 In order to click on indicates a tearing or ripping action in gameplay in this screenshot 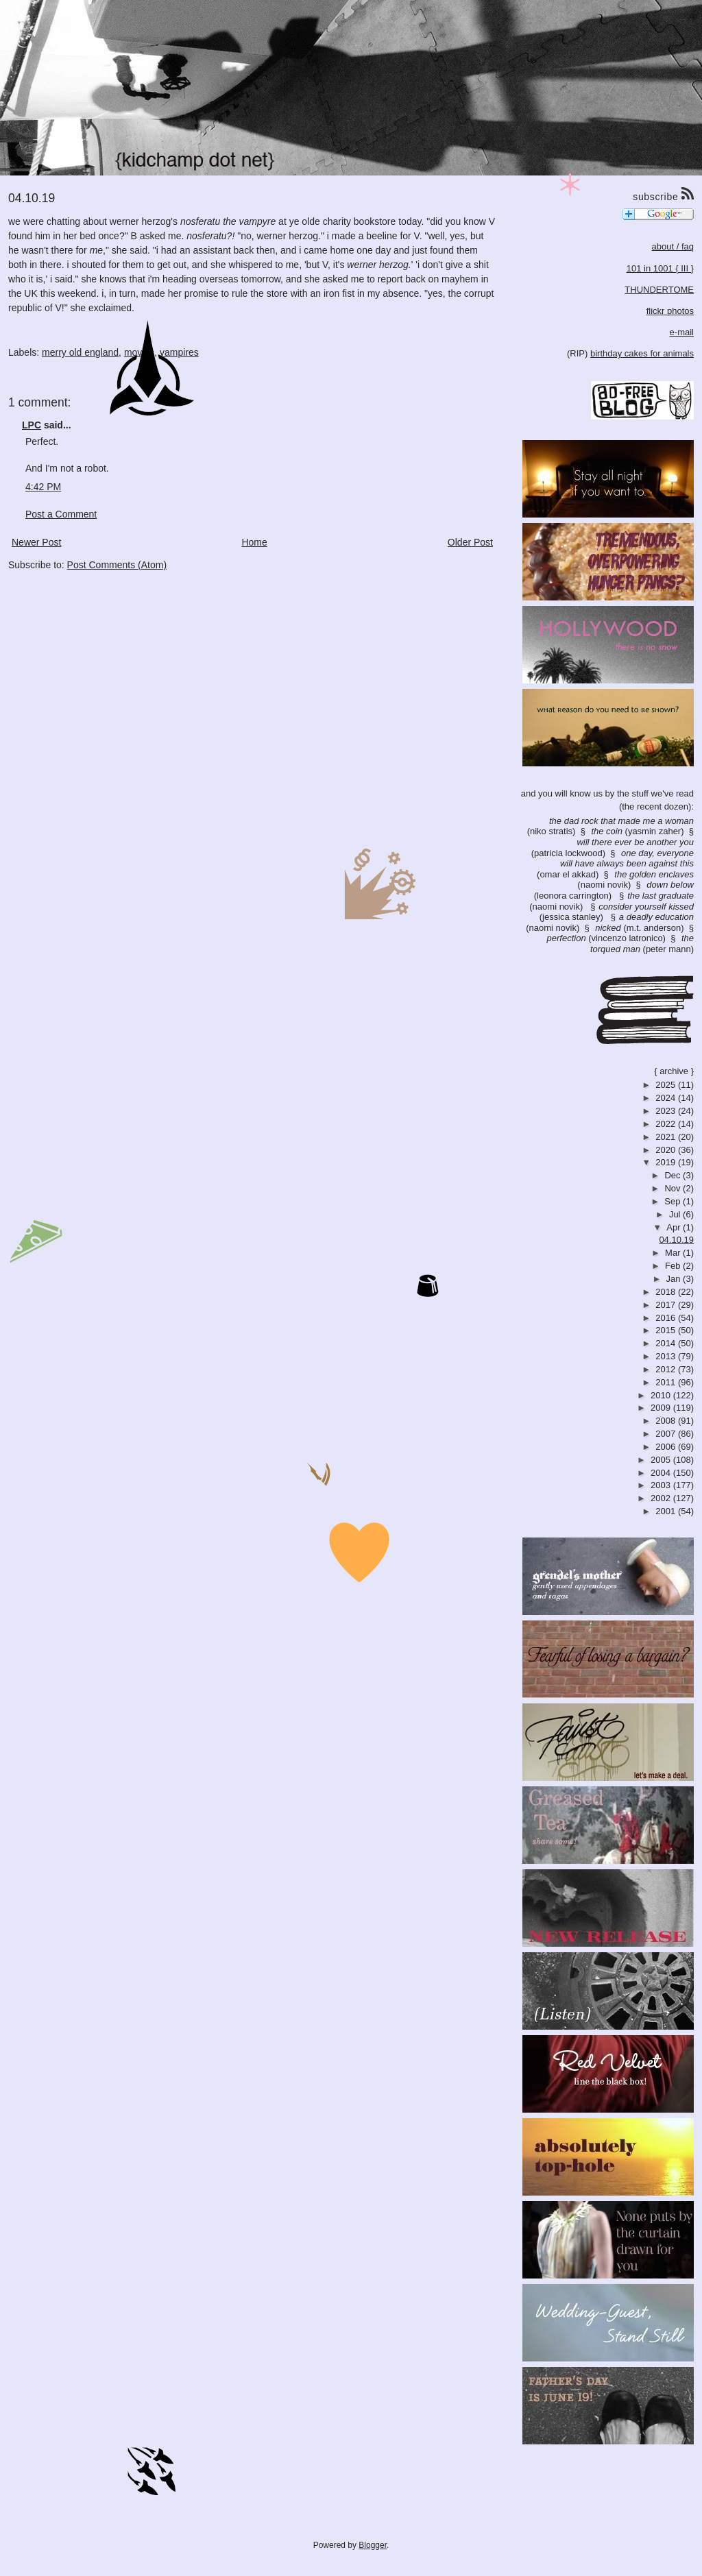, I will do `click(318, 1474)`.